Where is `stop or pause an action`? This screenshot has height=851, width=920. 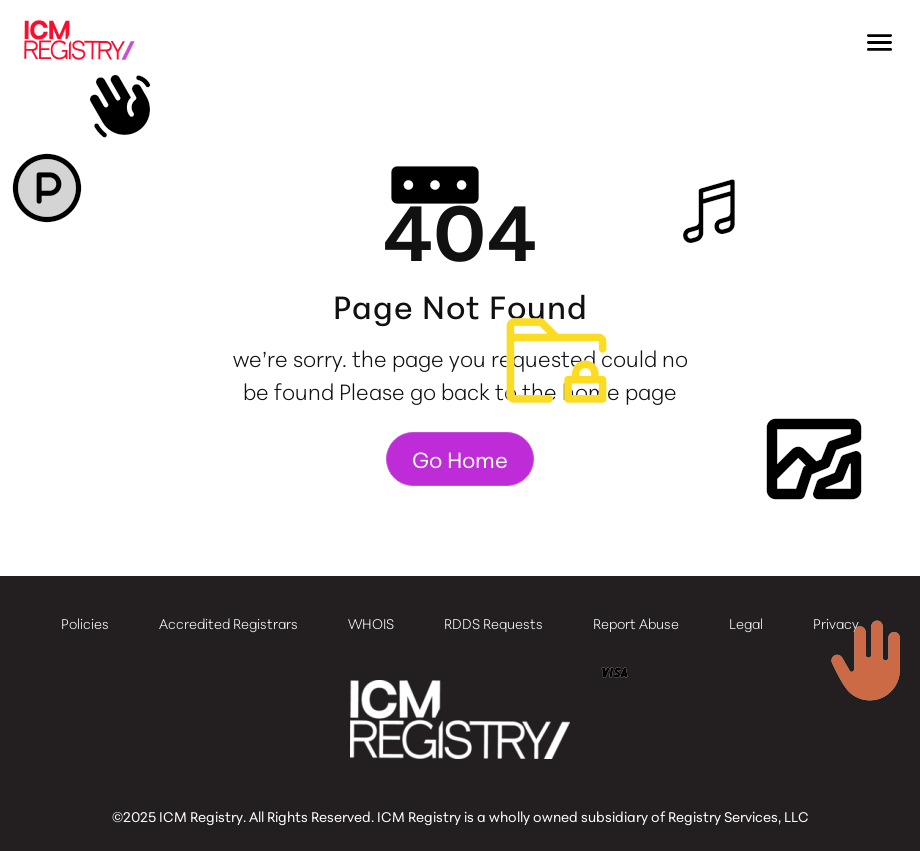 stop or pause an action is located at coordinates (868, 660).